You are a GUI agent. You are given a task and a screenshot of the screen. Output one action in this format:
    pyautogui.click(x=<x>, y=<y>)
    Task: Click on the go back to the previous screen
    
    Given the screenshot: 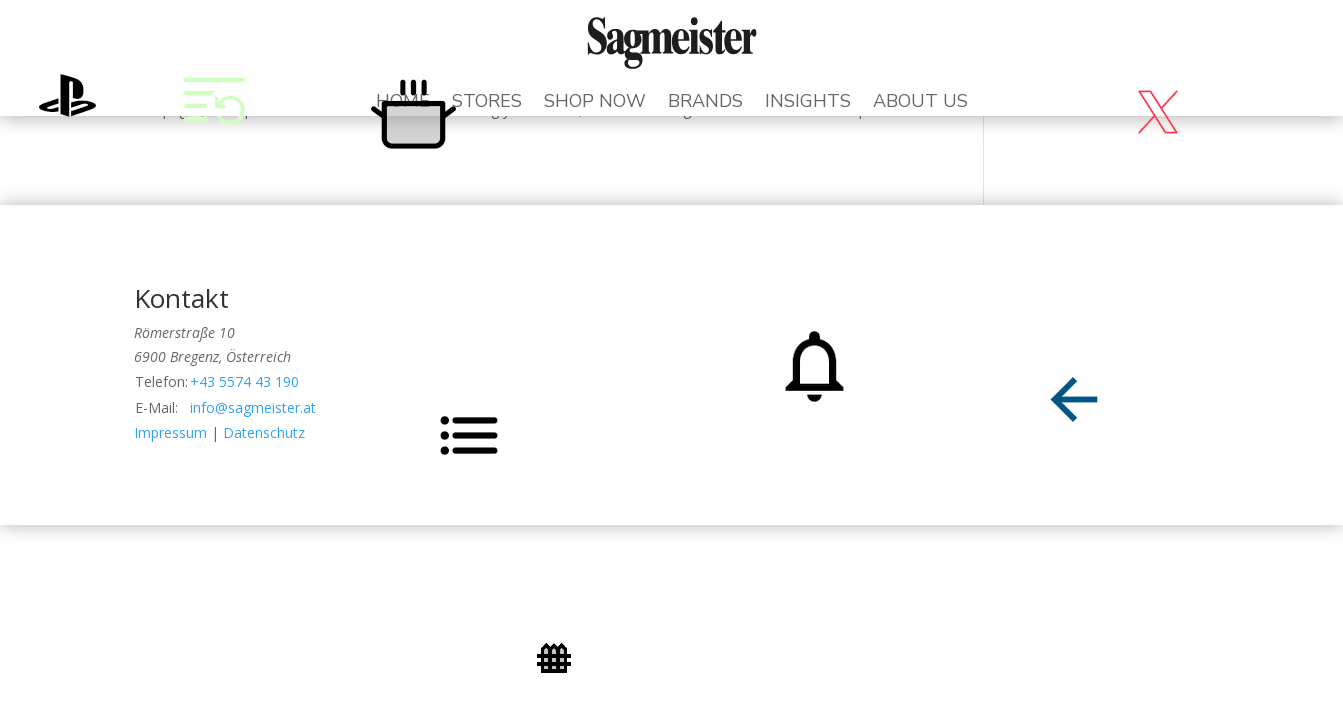 What is the action you would take?
    pyautogui.click(x=1074, y=399)
    